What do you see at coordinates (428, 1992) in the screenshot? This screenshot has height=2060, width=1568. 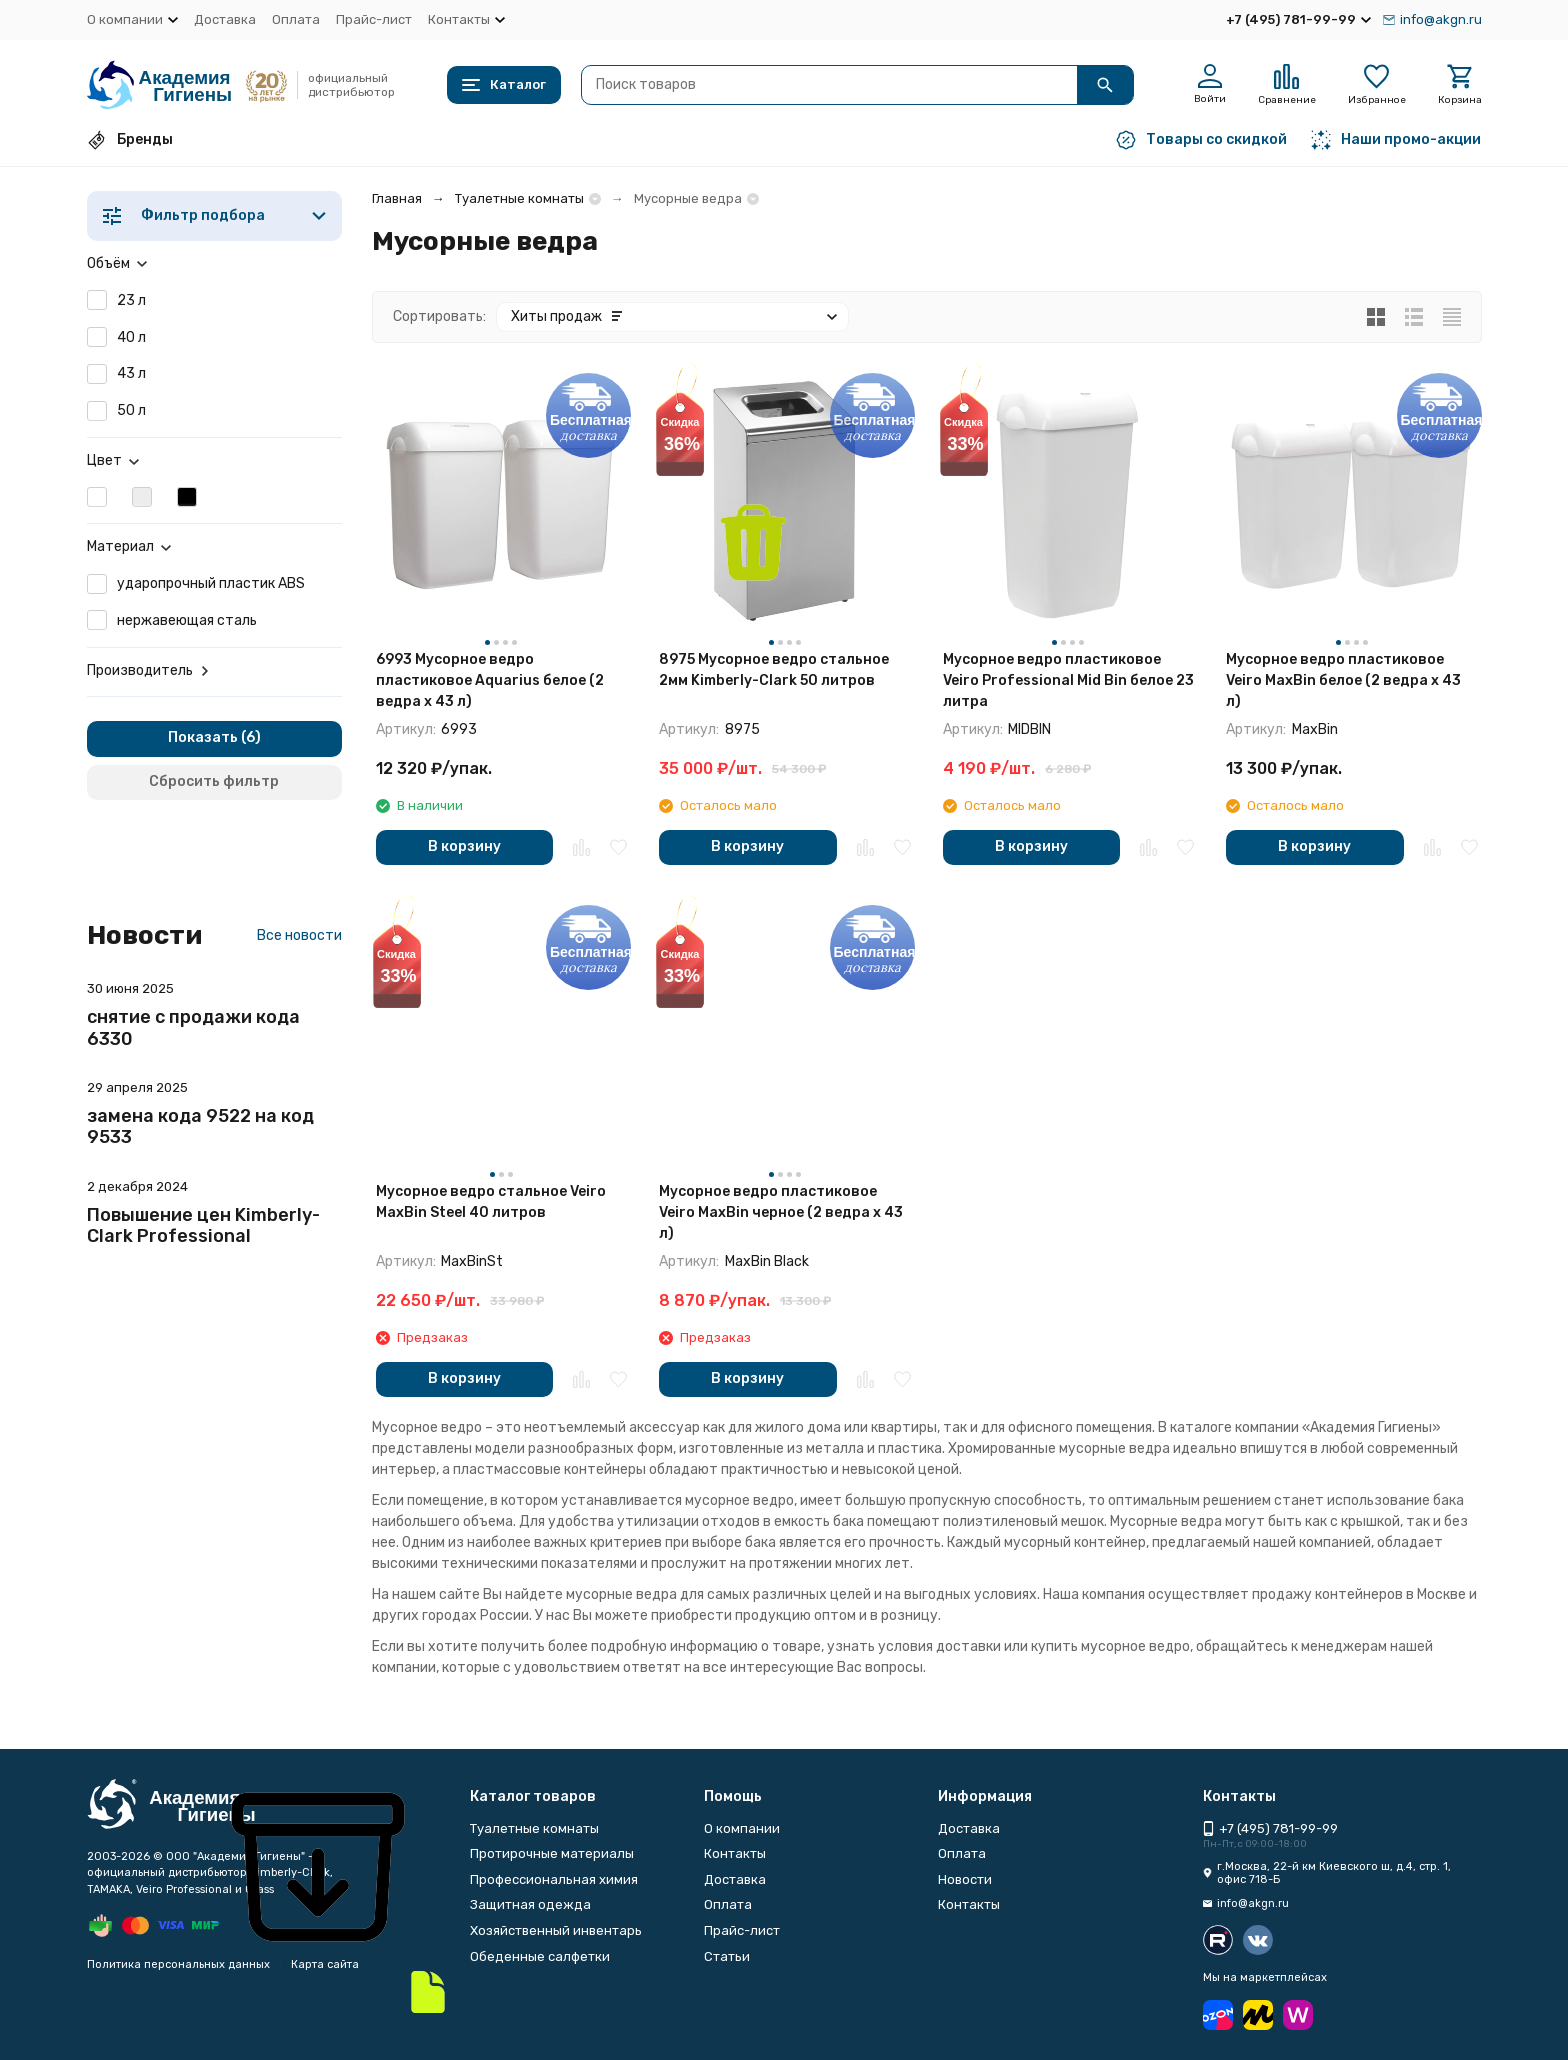 I see `view document or file` at bounding box center [428, 1992].